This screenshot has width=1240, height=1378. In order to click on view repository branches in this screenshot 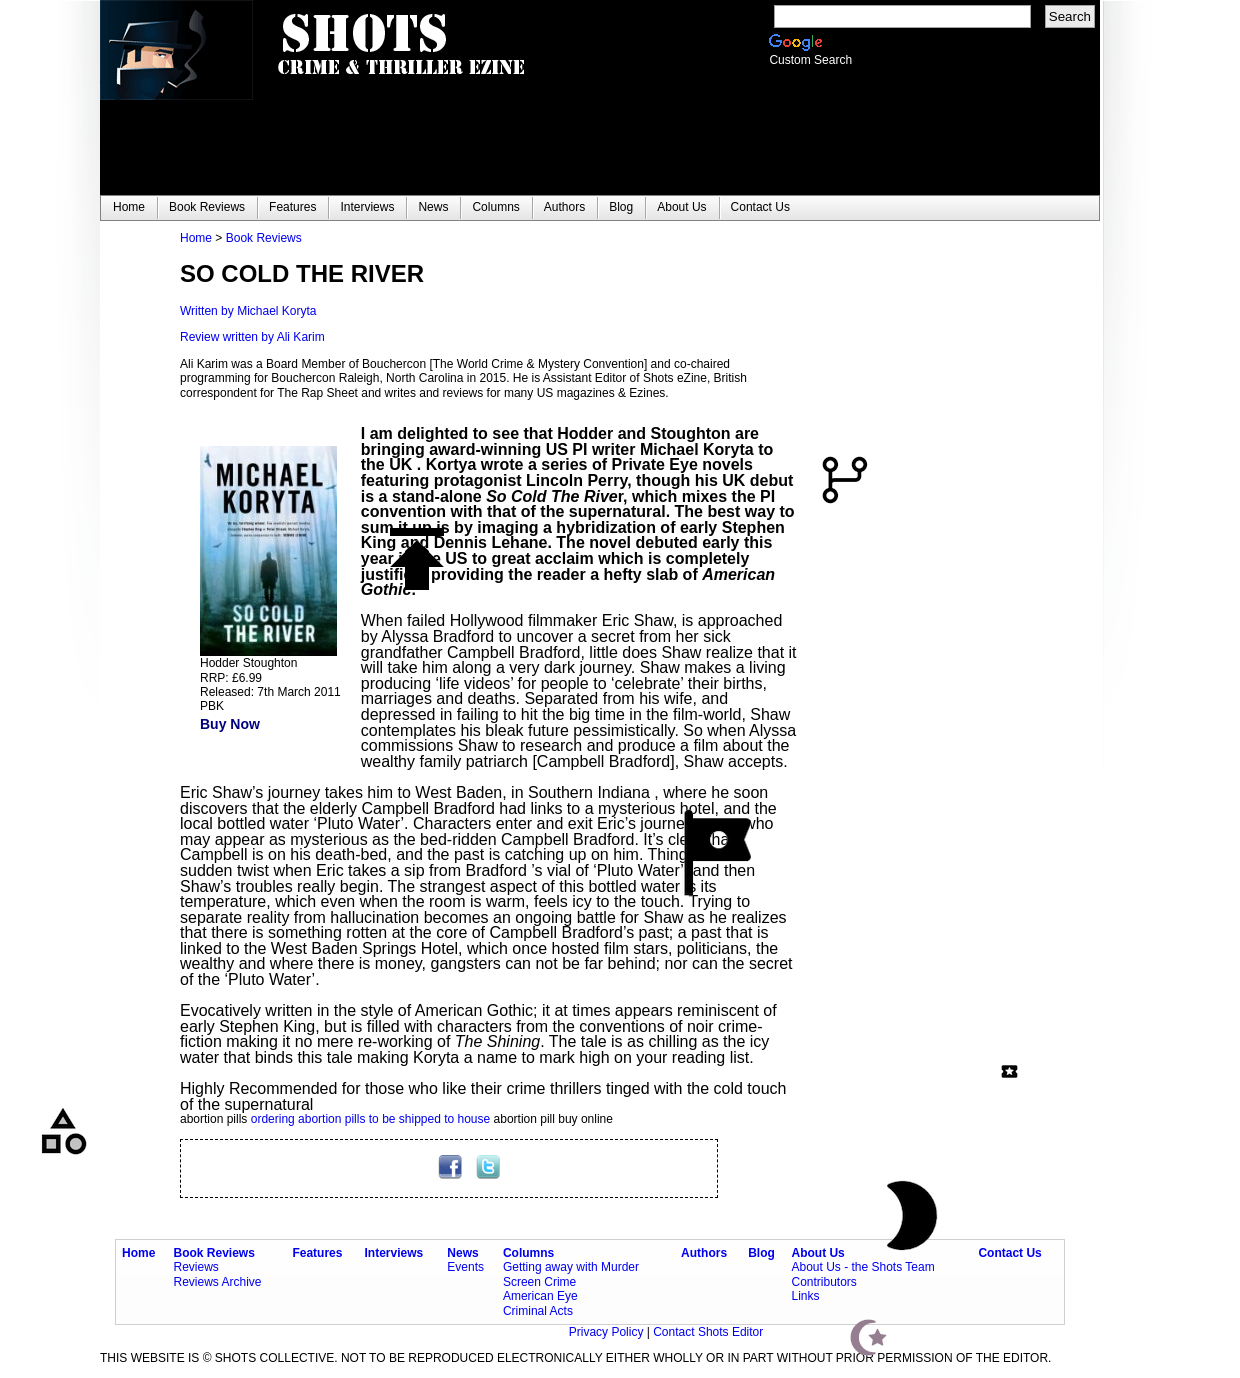, I will do `click(842, 480)`.